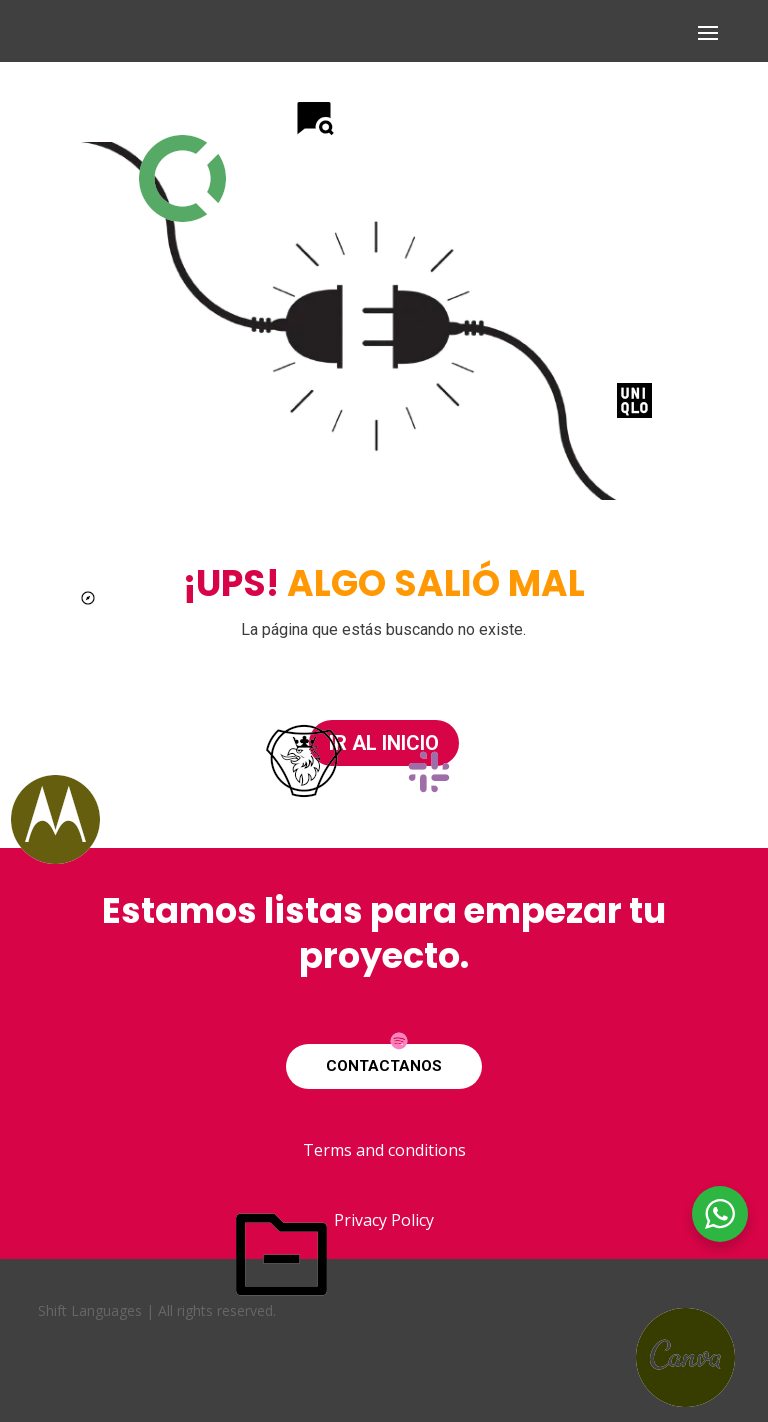 The height and width of the screenshot is (1422, 768). I want to click on Motorola brand logo, so click(55, 819).